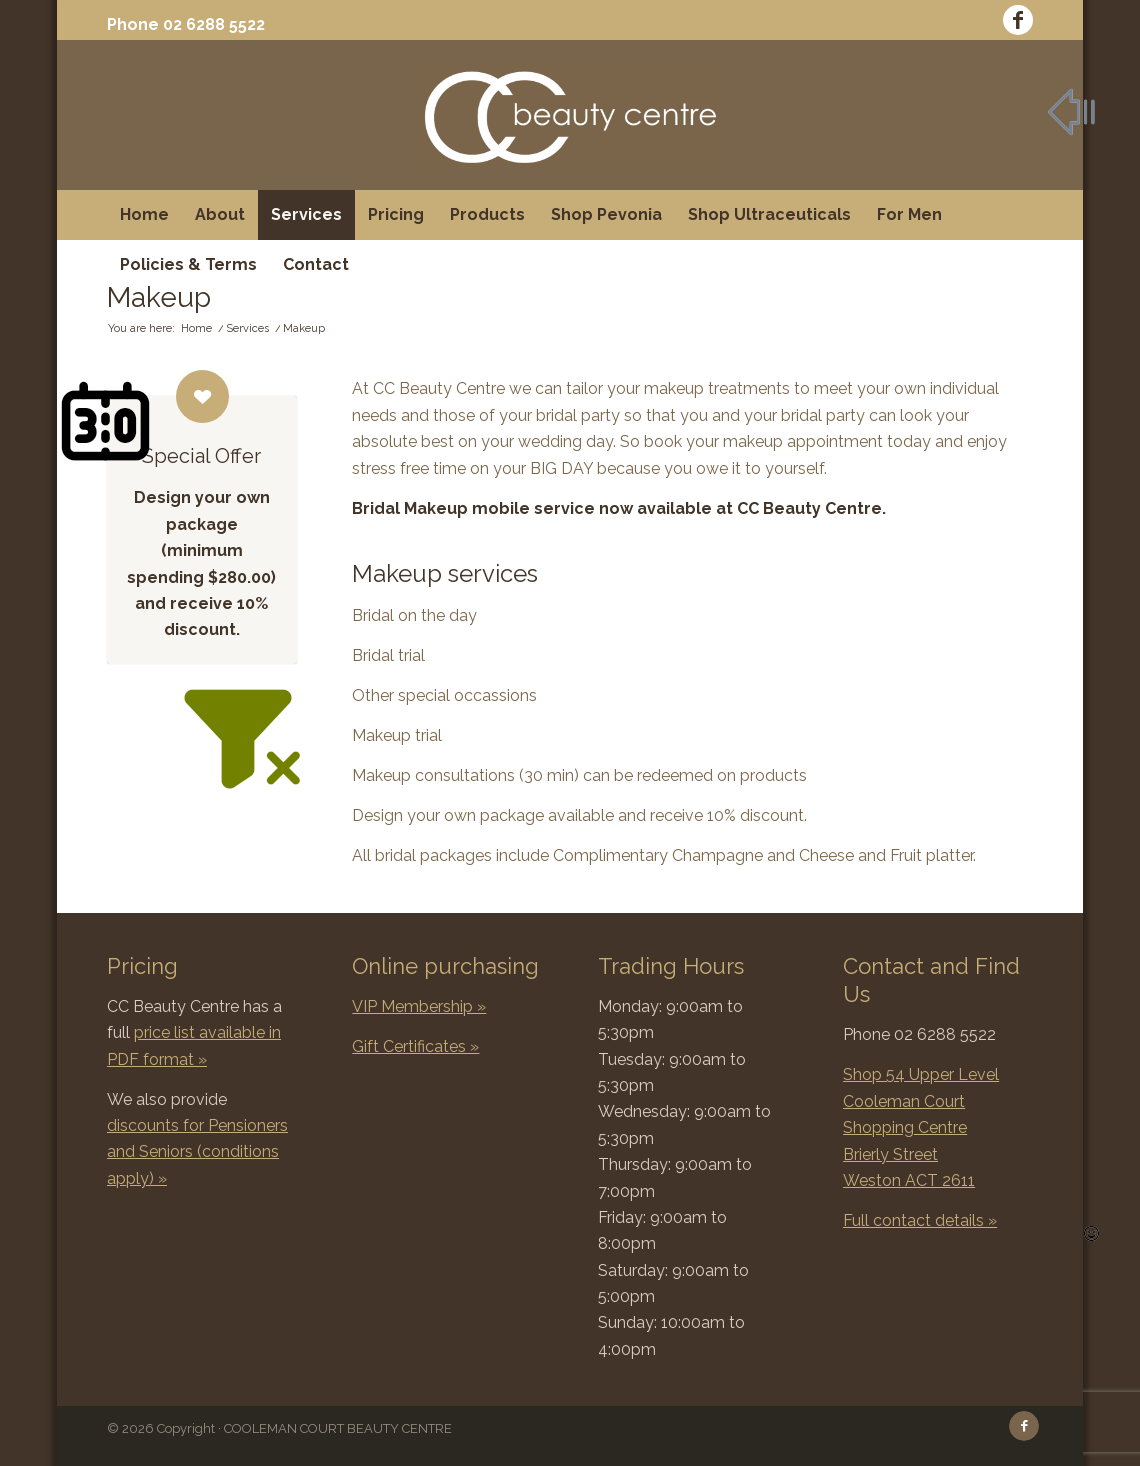 This screenshot has width=1140, height=1466. Describe the element at coordinates (1091, 1233) in the screenshot. I see `react with a laughing emoji` at that location.